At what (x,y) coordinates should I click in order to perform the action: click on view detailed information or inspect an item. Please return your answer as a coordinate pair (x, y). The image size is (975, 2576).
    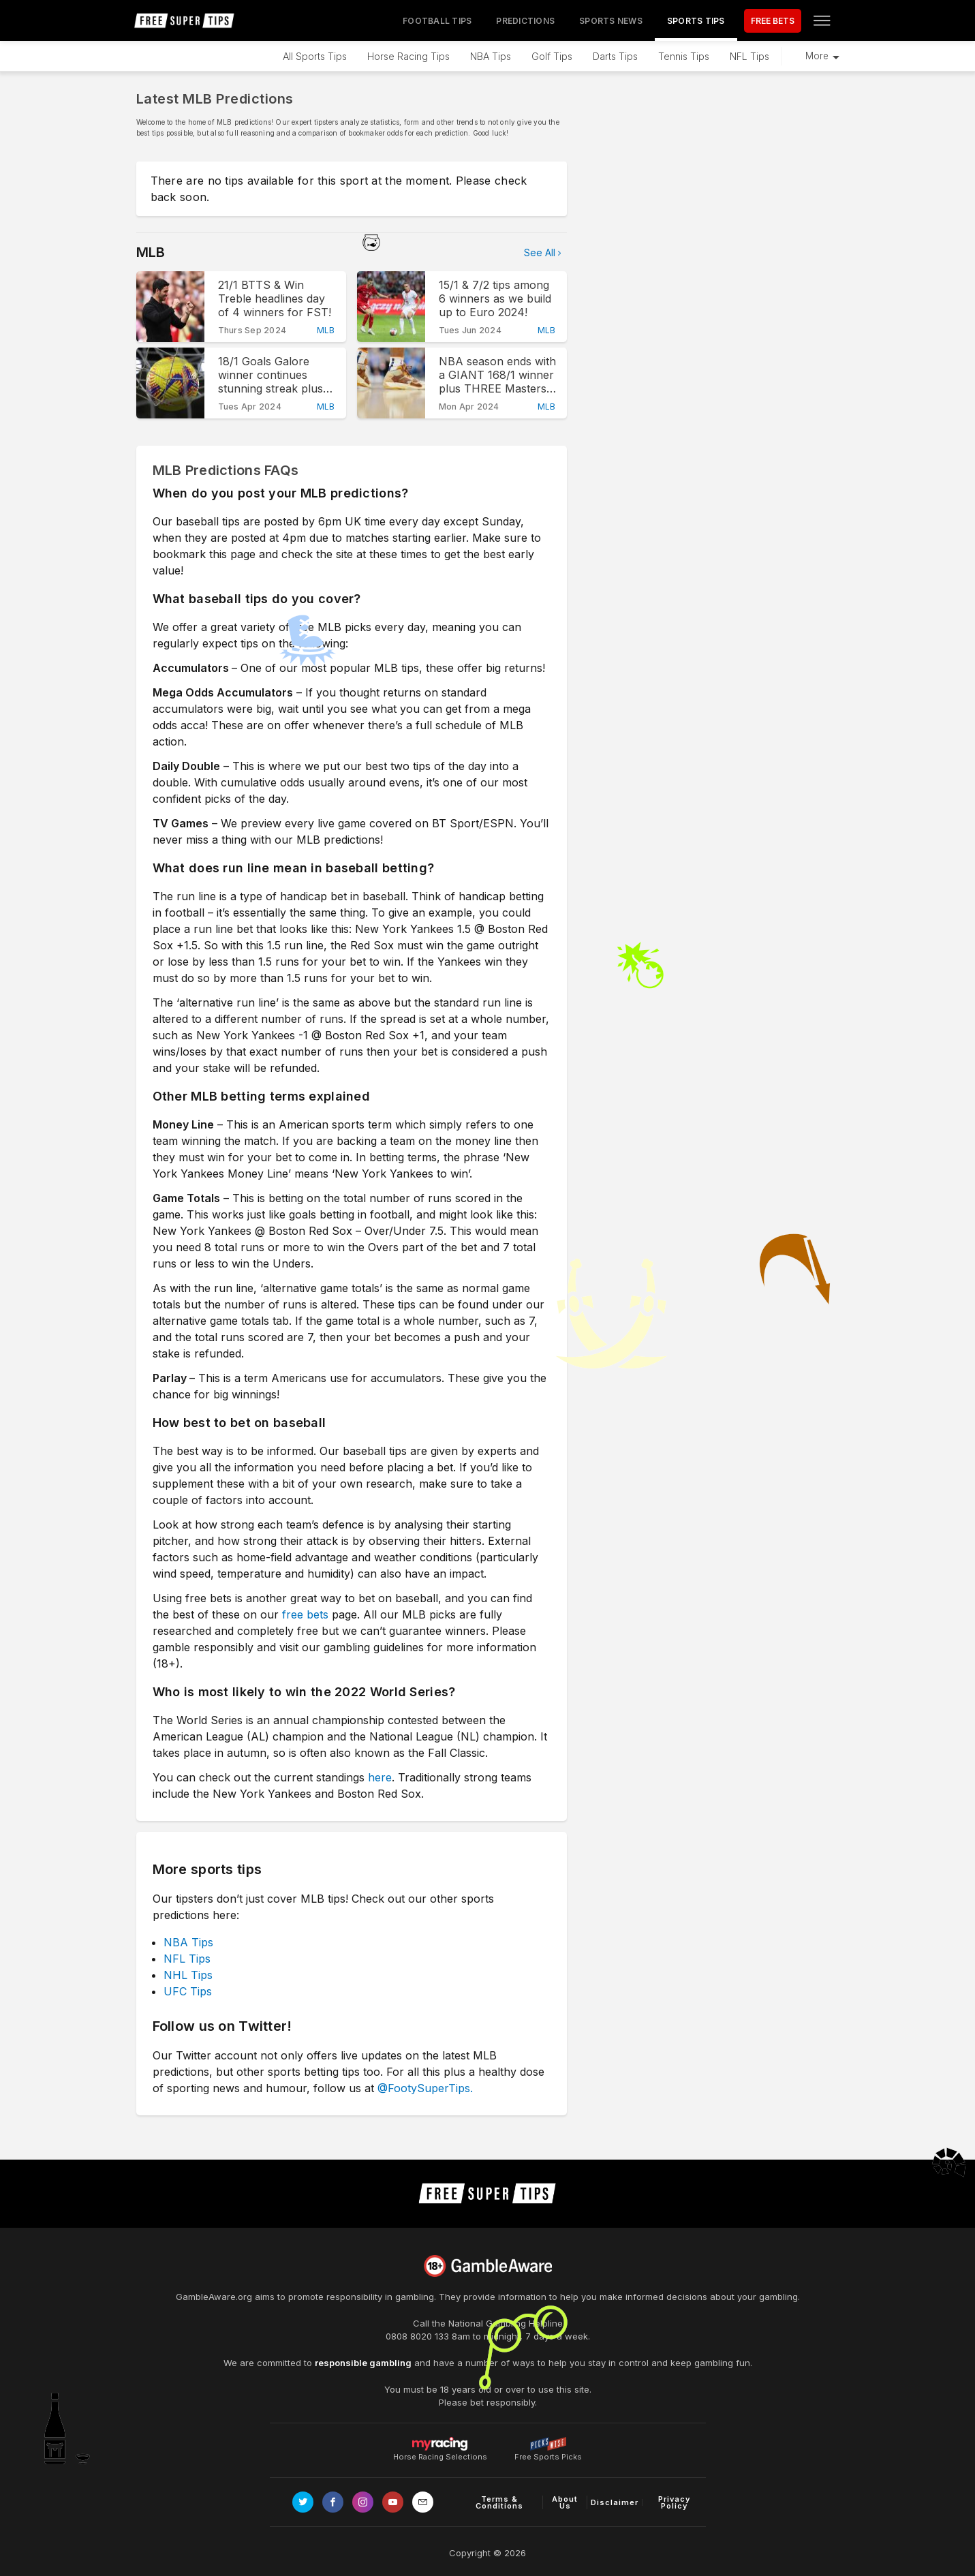
    Looking at the image, I should click on (522, 2347).